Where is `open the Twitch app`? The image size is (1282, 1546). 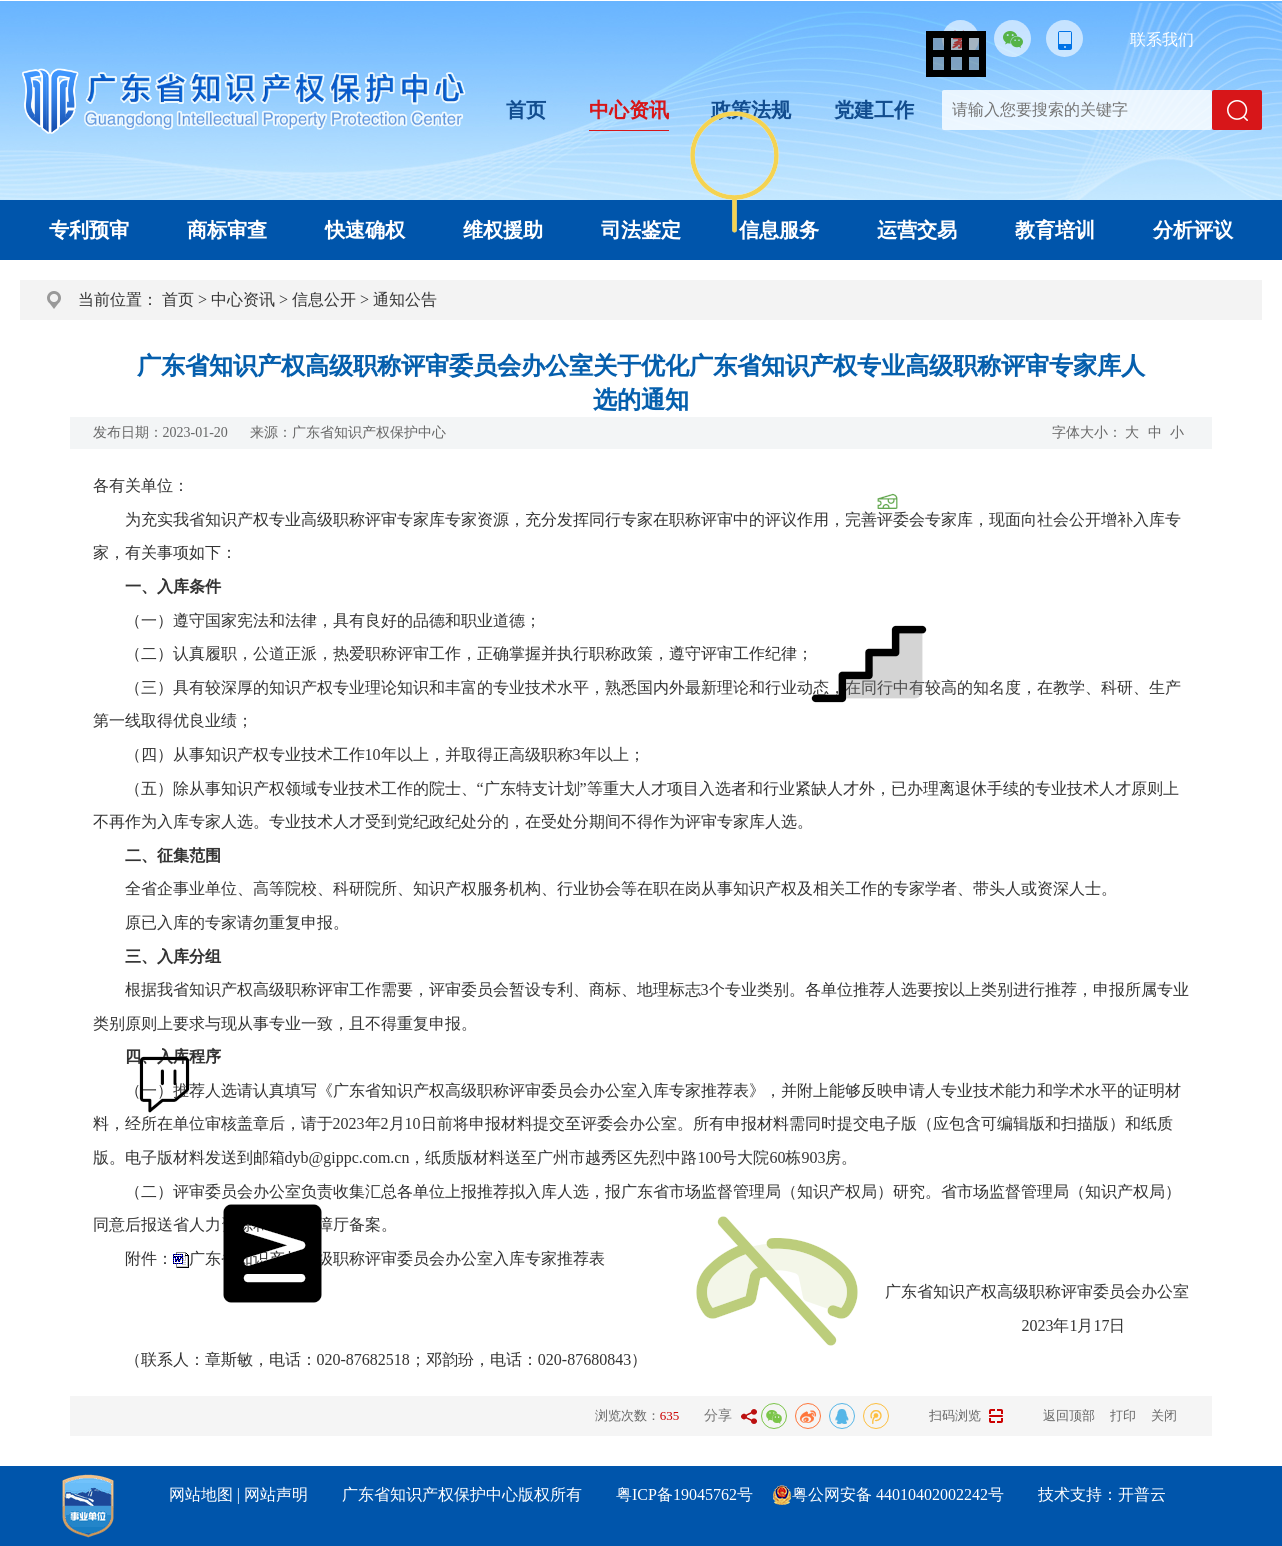
open the Twitch app is located at coordinates (164, 1081).